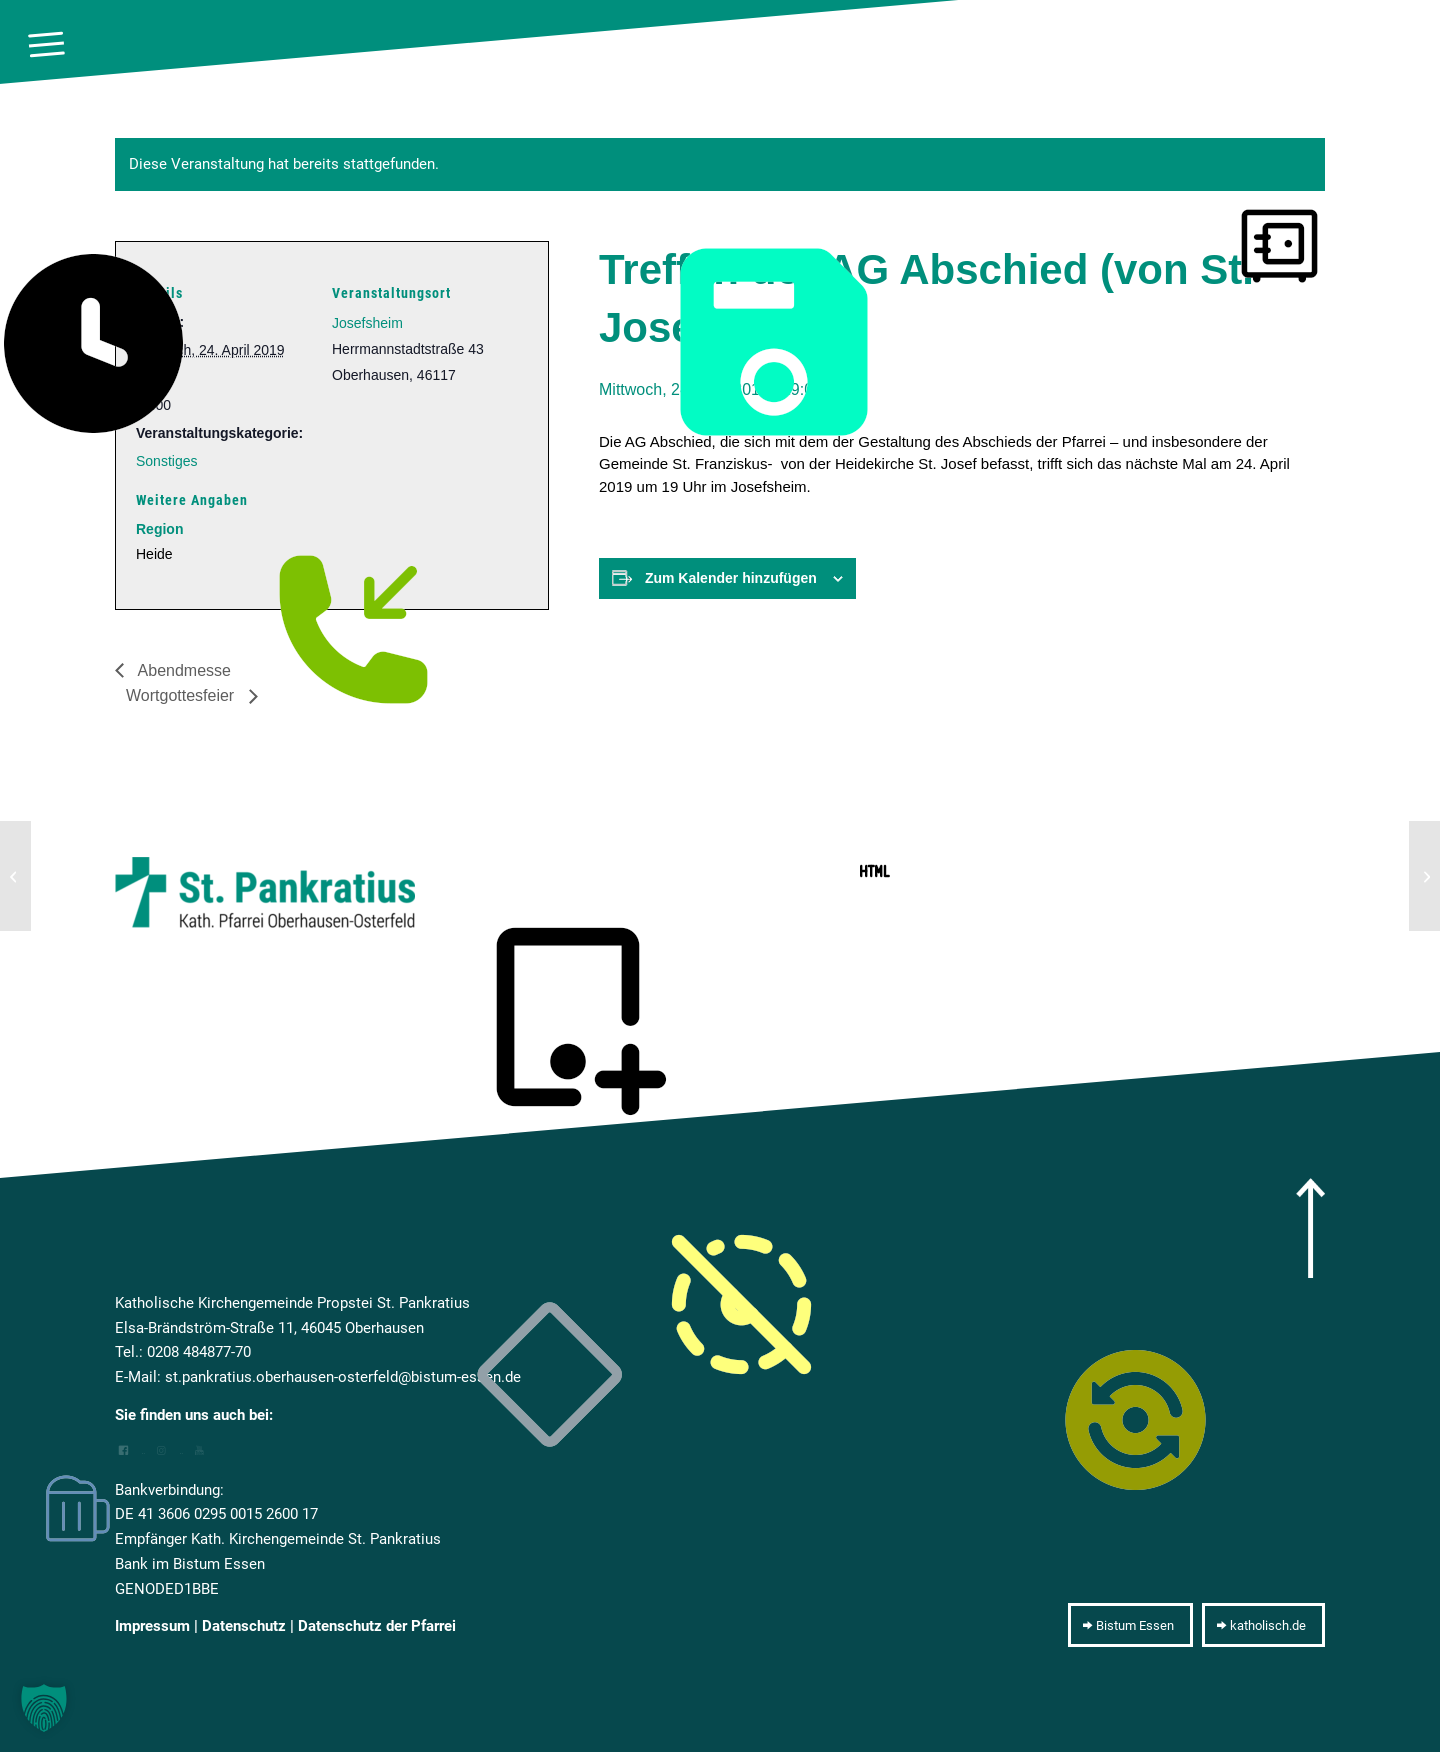 The width and height of the screenshot is (1440, 1752). I want to click on browse nearby bars or pubs, so click(74, 1511).